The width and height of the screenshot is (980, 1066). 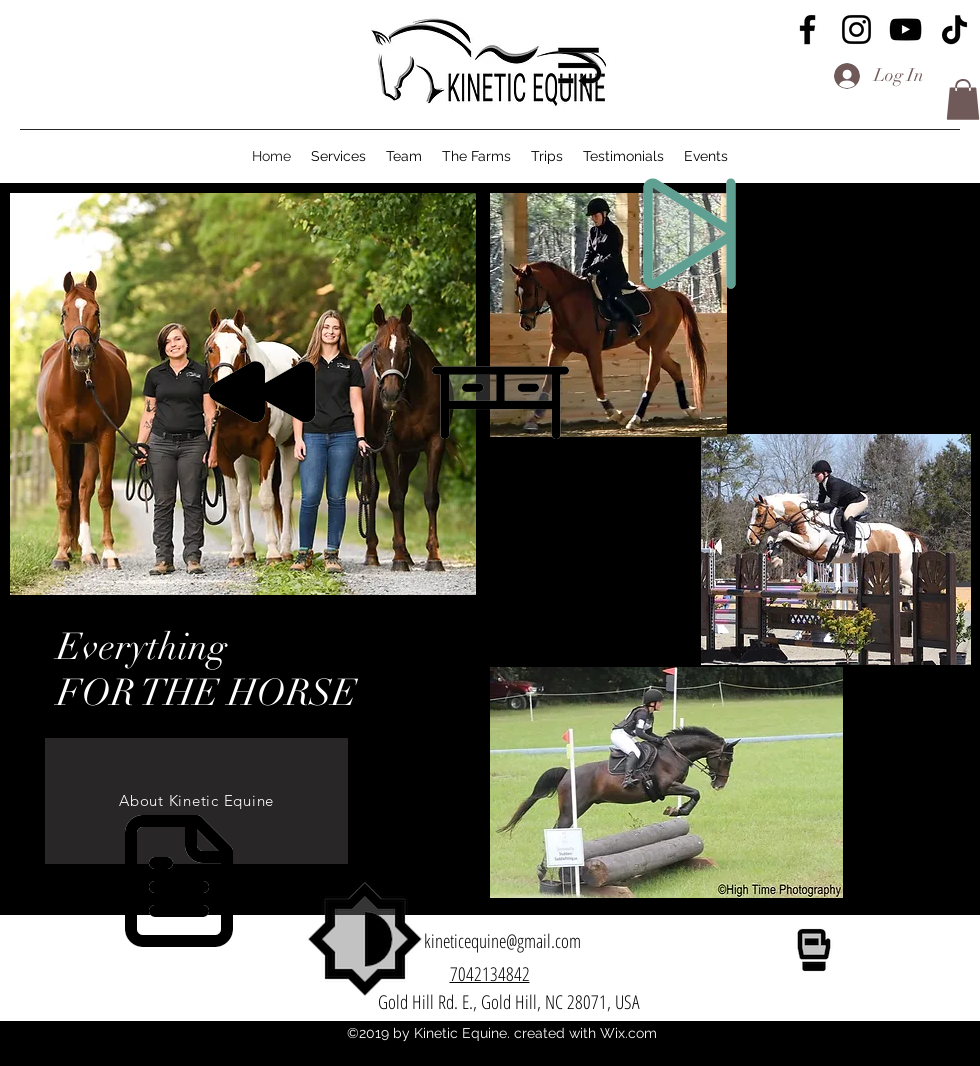 What do you see at coordinates (689, 233) in the screenshot?
I see `skip to the next track` at bounding box center [689, 233].